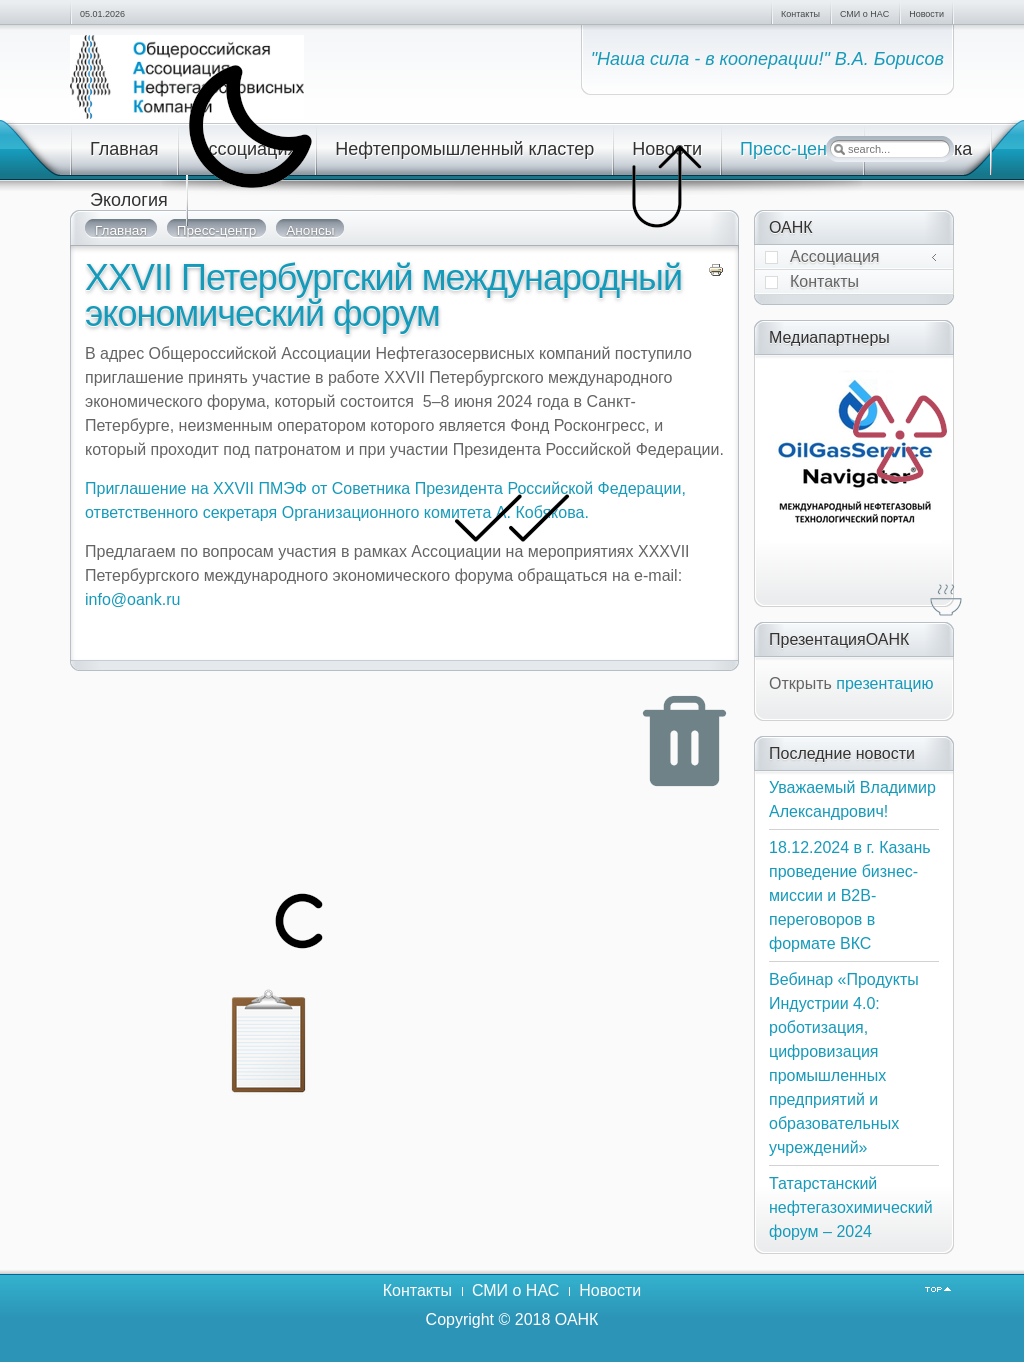 The width and height of the screenshot is (1024, 1362). What do you see at coordinates (299, 921) in the screenshot?
I see `indicates the letter C or a C-related category` at bounding box center [299, 921].